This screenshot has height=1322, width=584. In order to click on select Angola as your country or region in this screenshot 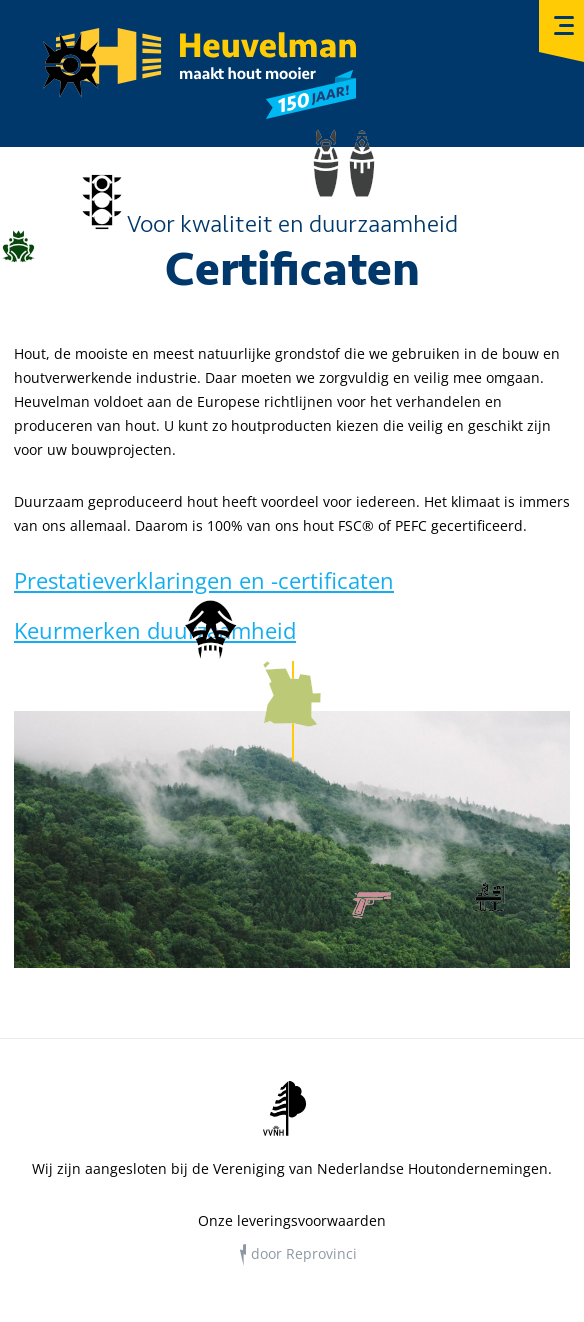, I will do `click(292, 694)`.